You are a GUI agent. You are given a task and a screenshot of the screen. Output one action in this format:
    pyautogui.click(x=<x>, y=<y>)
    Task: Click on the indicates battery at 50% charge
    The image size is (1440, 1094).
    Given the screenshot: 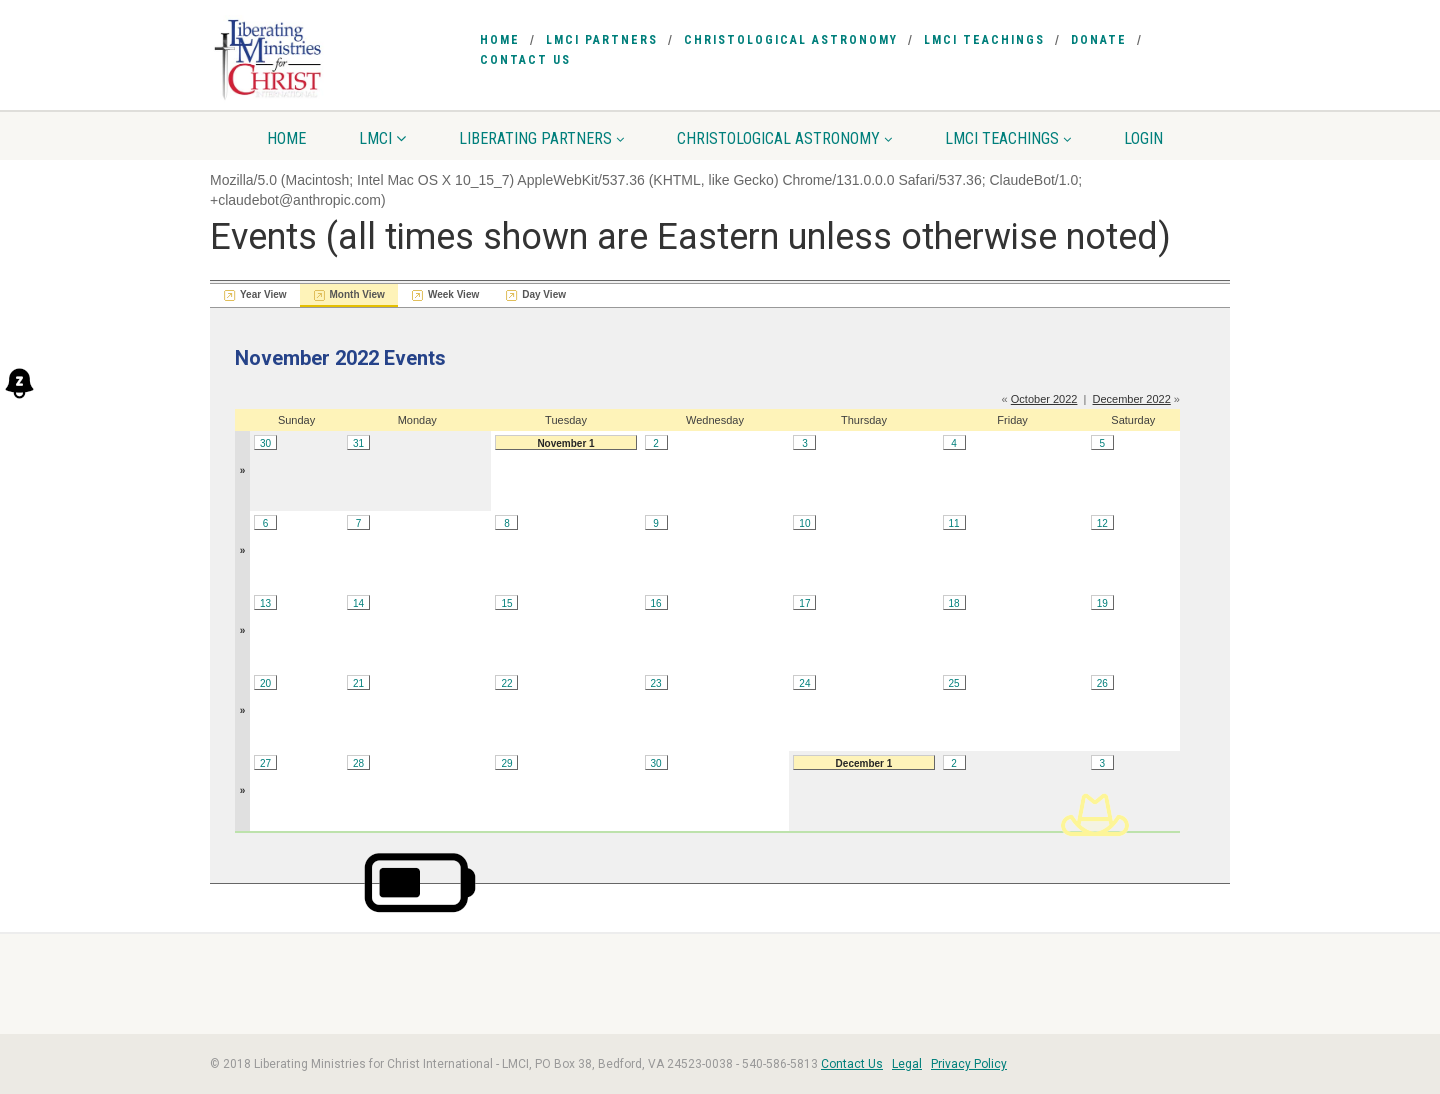 What is the action you would take?
    pyautogui.click(x=420, y=879)
    